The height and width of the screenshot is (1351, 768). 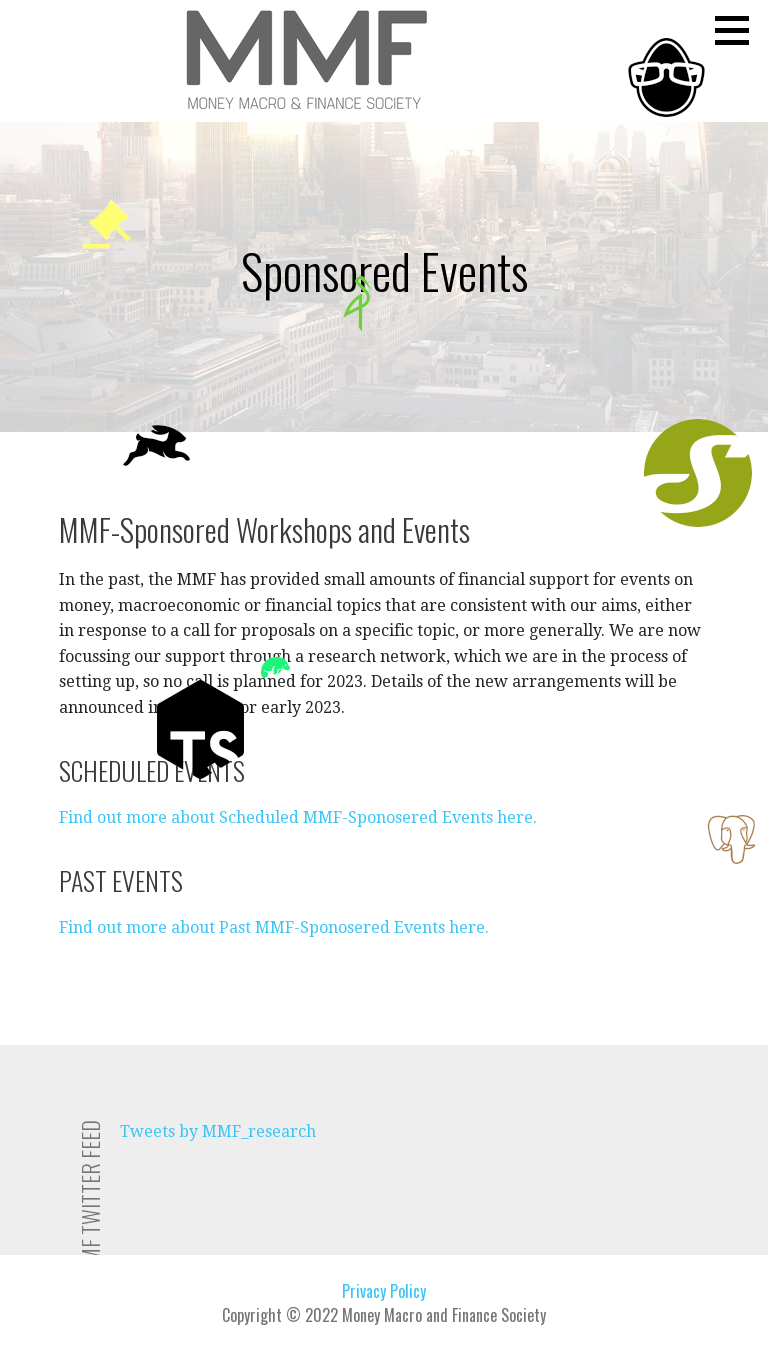 What do you see at coordinates (200, 729) in the screenshot?
I see `ts-node runtime environment logo` at bounding box center [200, 729].